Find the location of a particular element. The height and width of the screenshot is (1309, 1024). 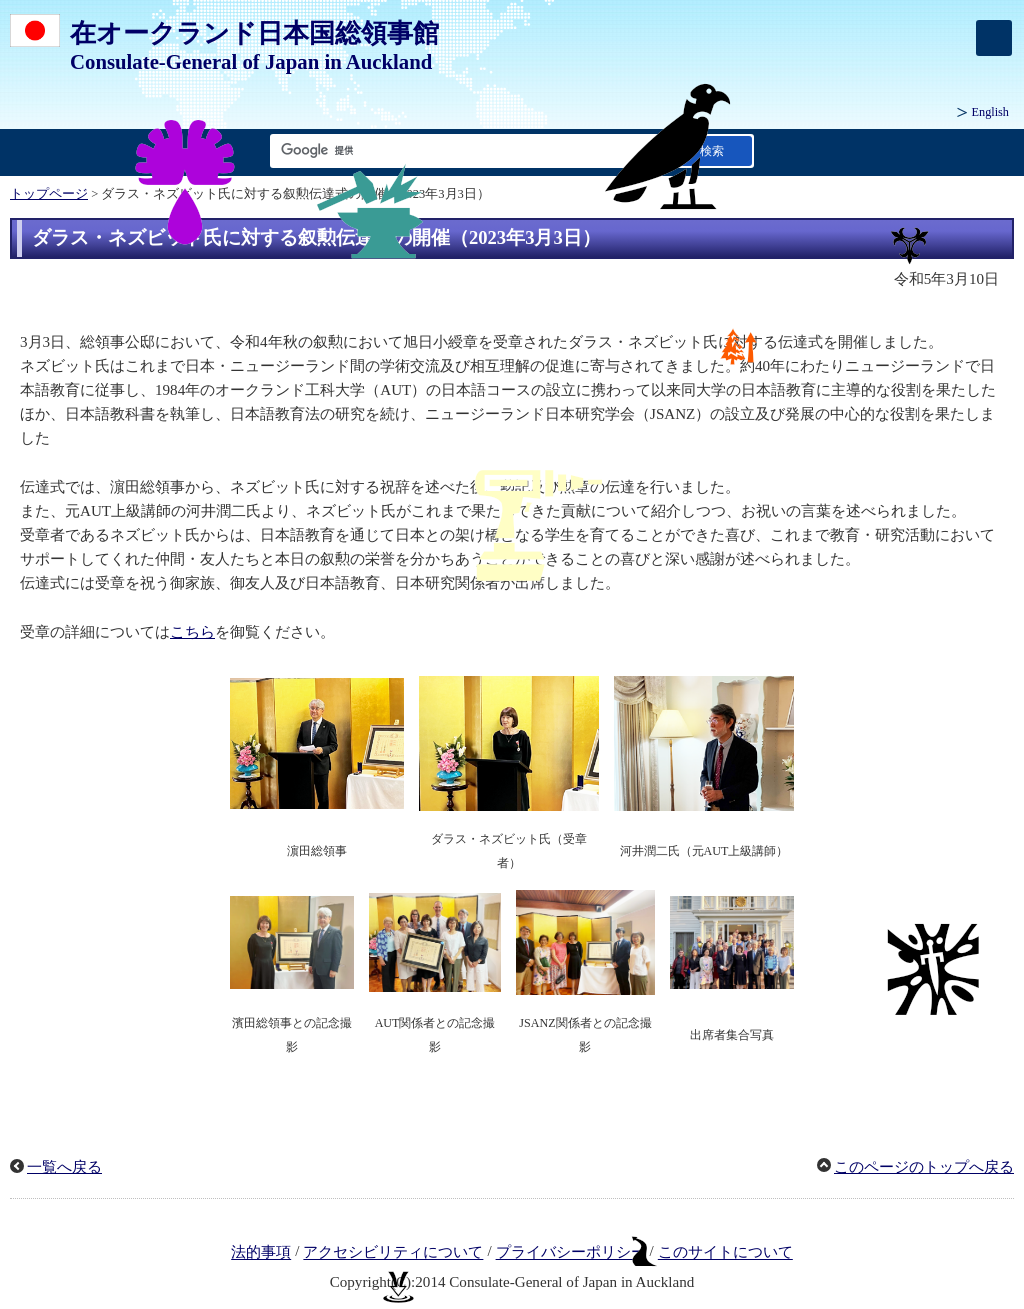

decorative fleur-de-lis or heraldic emblem is located at coordinates (909, 245).